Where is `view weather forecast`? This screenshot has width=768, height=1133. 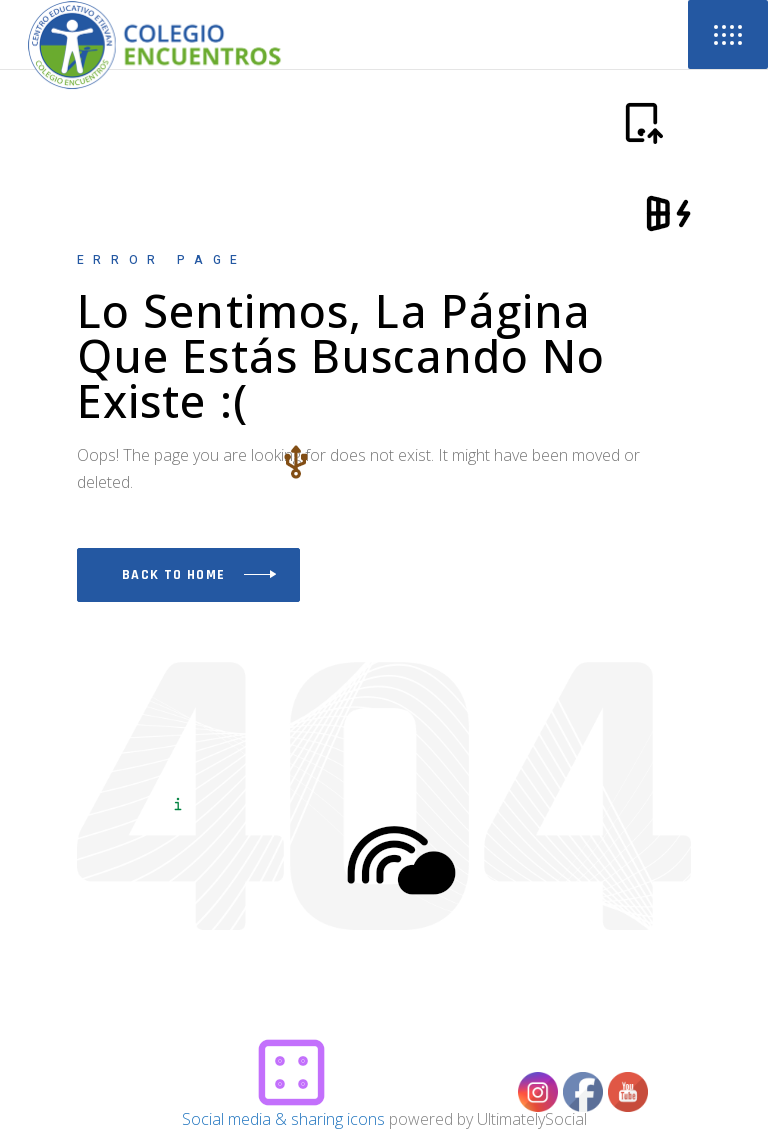
view weather forecast is located at coordinates (401, 858).